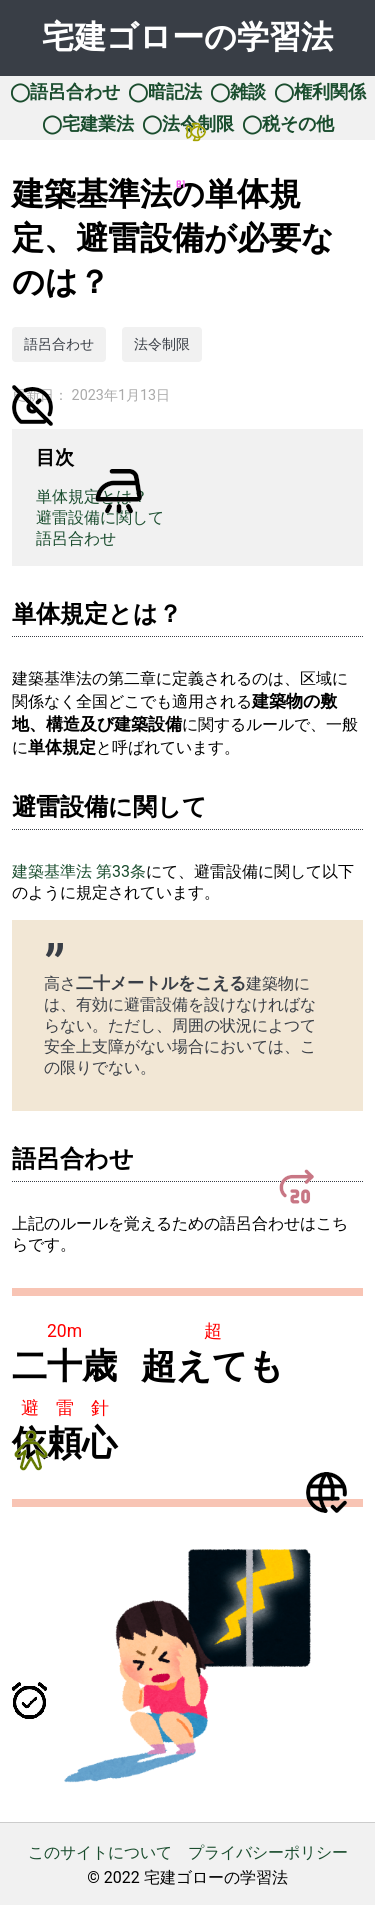 The width and height of the screenshot is (375, 1905). Describe the element at coordinates (119, 490) in the screenshot. I see `indicates steam iron setting available` at that location.